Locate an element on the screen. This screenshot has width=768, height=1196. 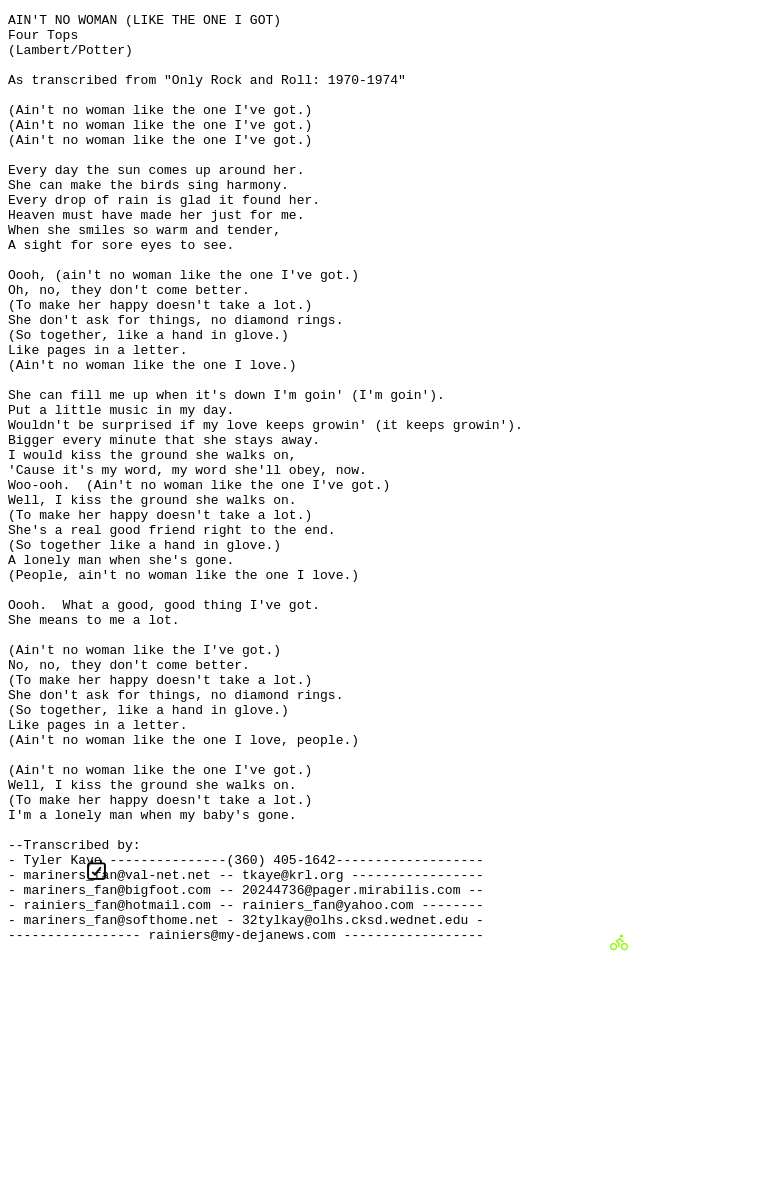
select bicycle as transportation mode is located at coordinates (619, 942).